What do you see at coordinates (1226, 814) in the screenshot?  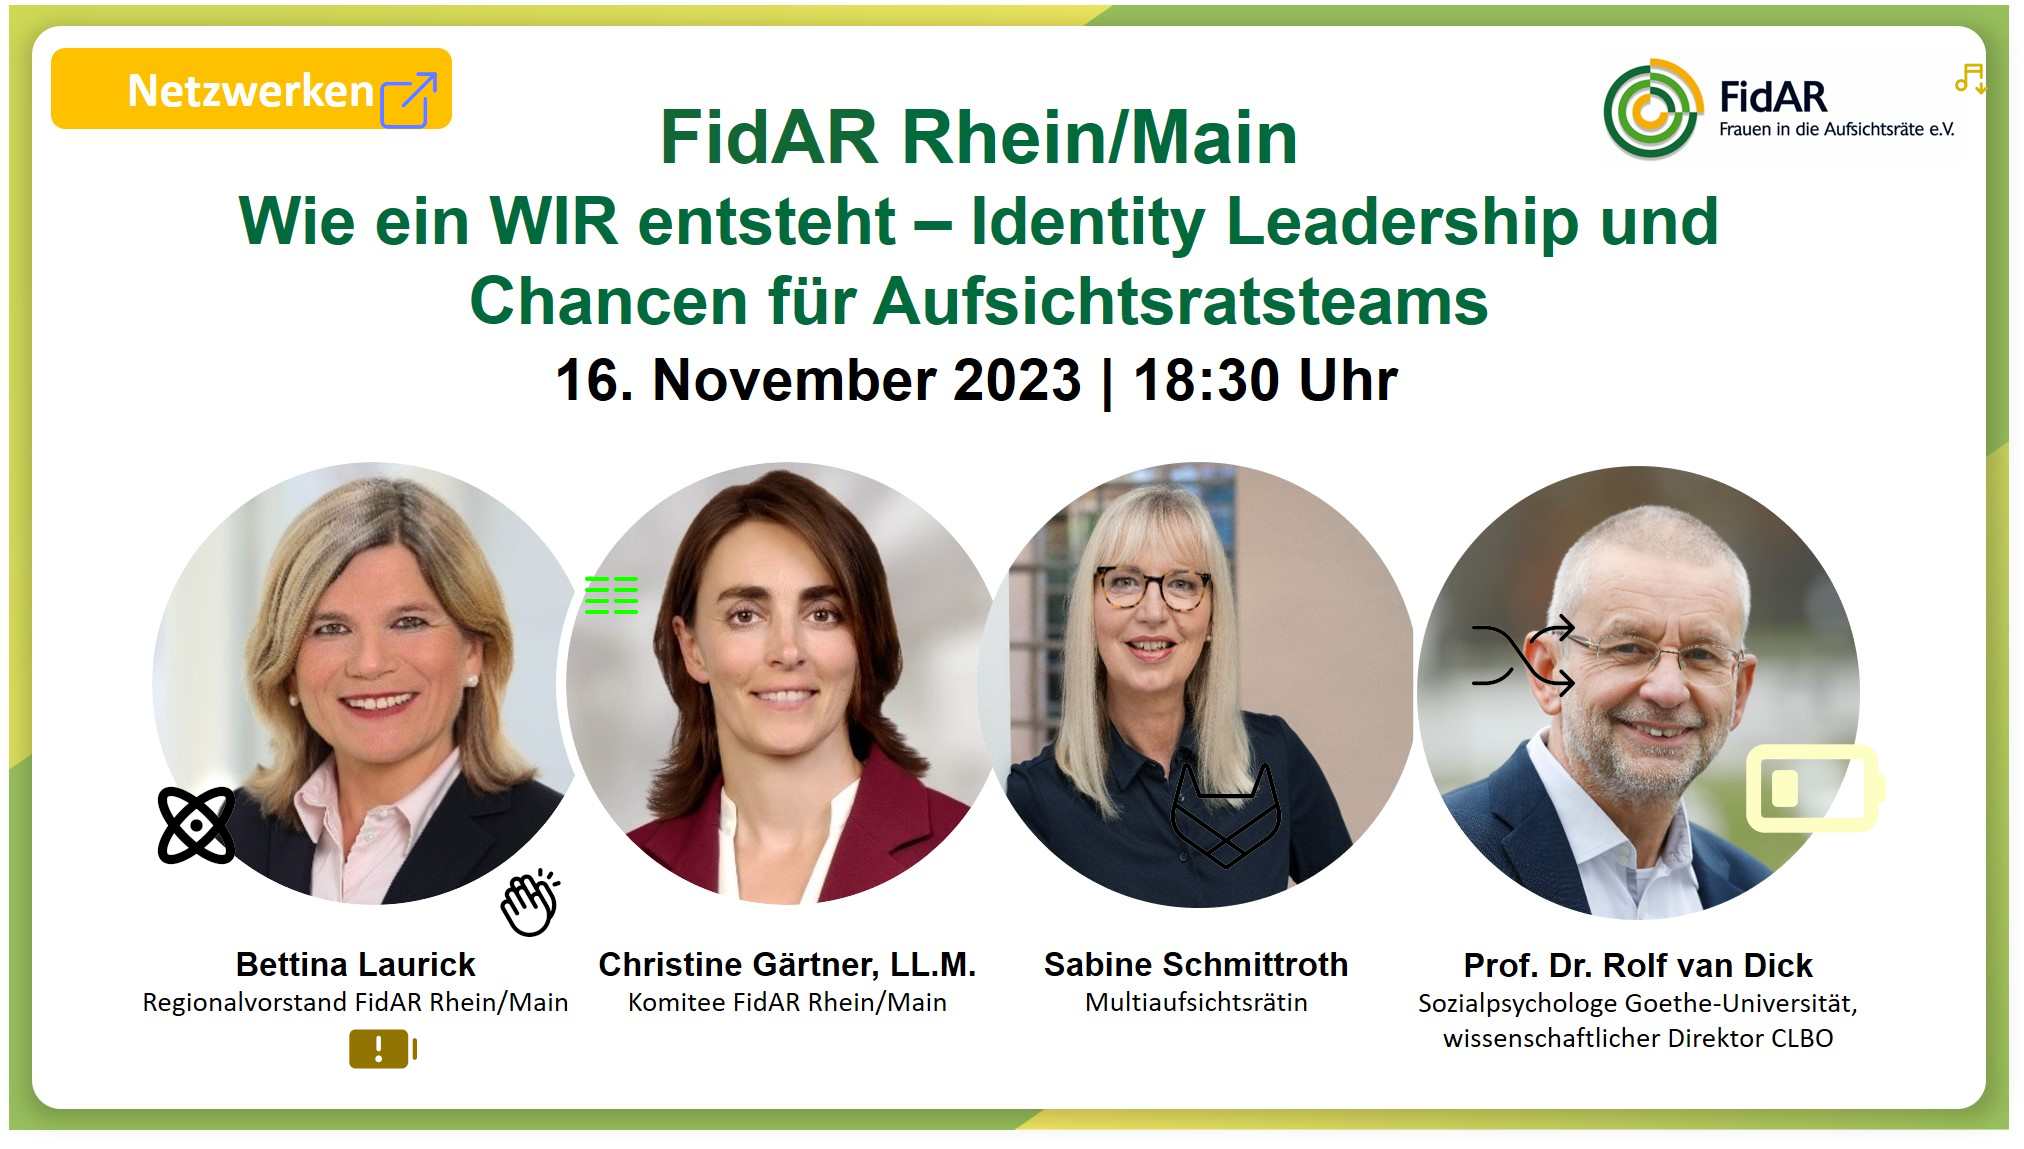 I see `link to gitlab repository` at bounding box center [1226, 814].